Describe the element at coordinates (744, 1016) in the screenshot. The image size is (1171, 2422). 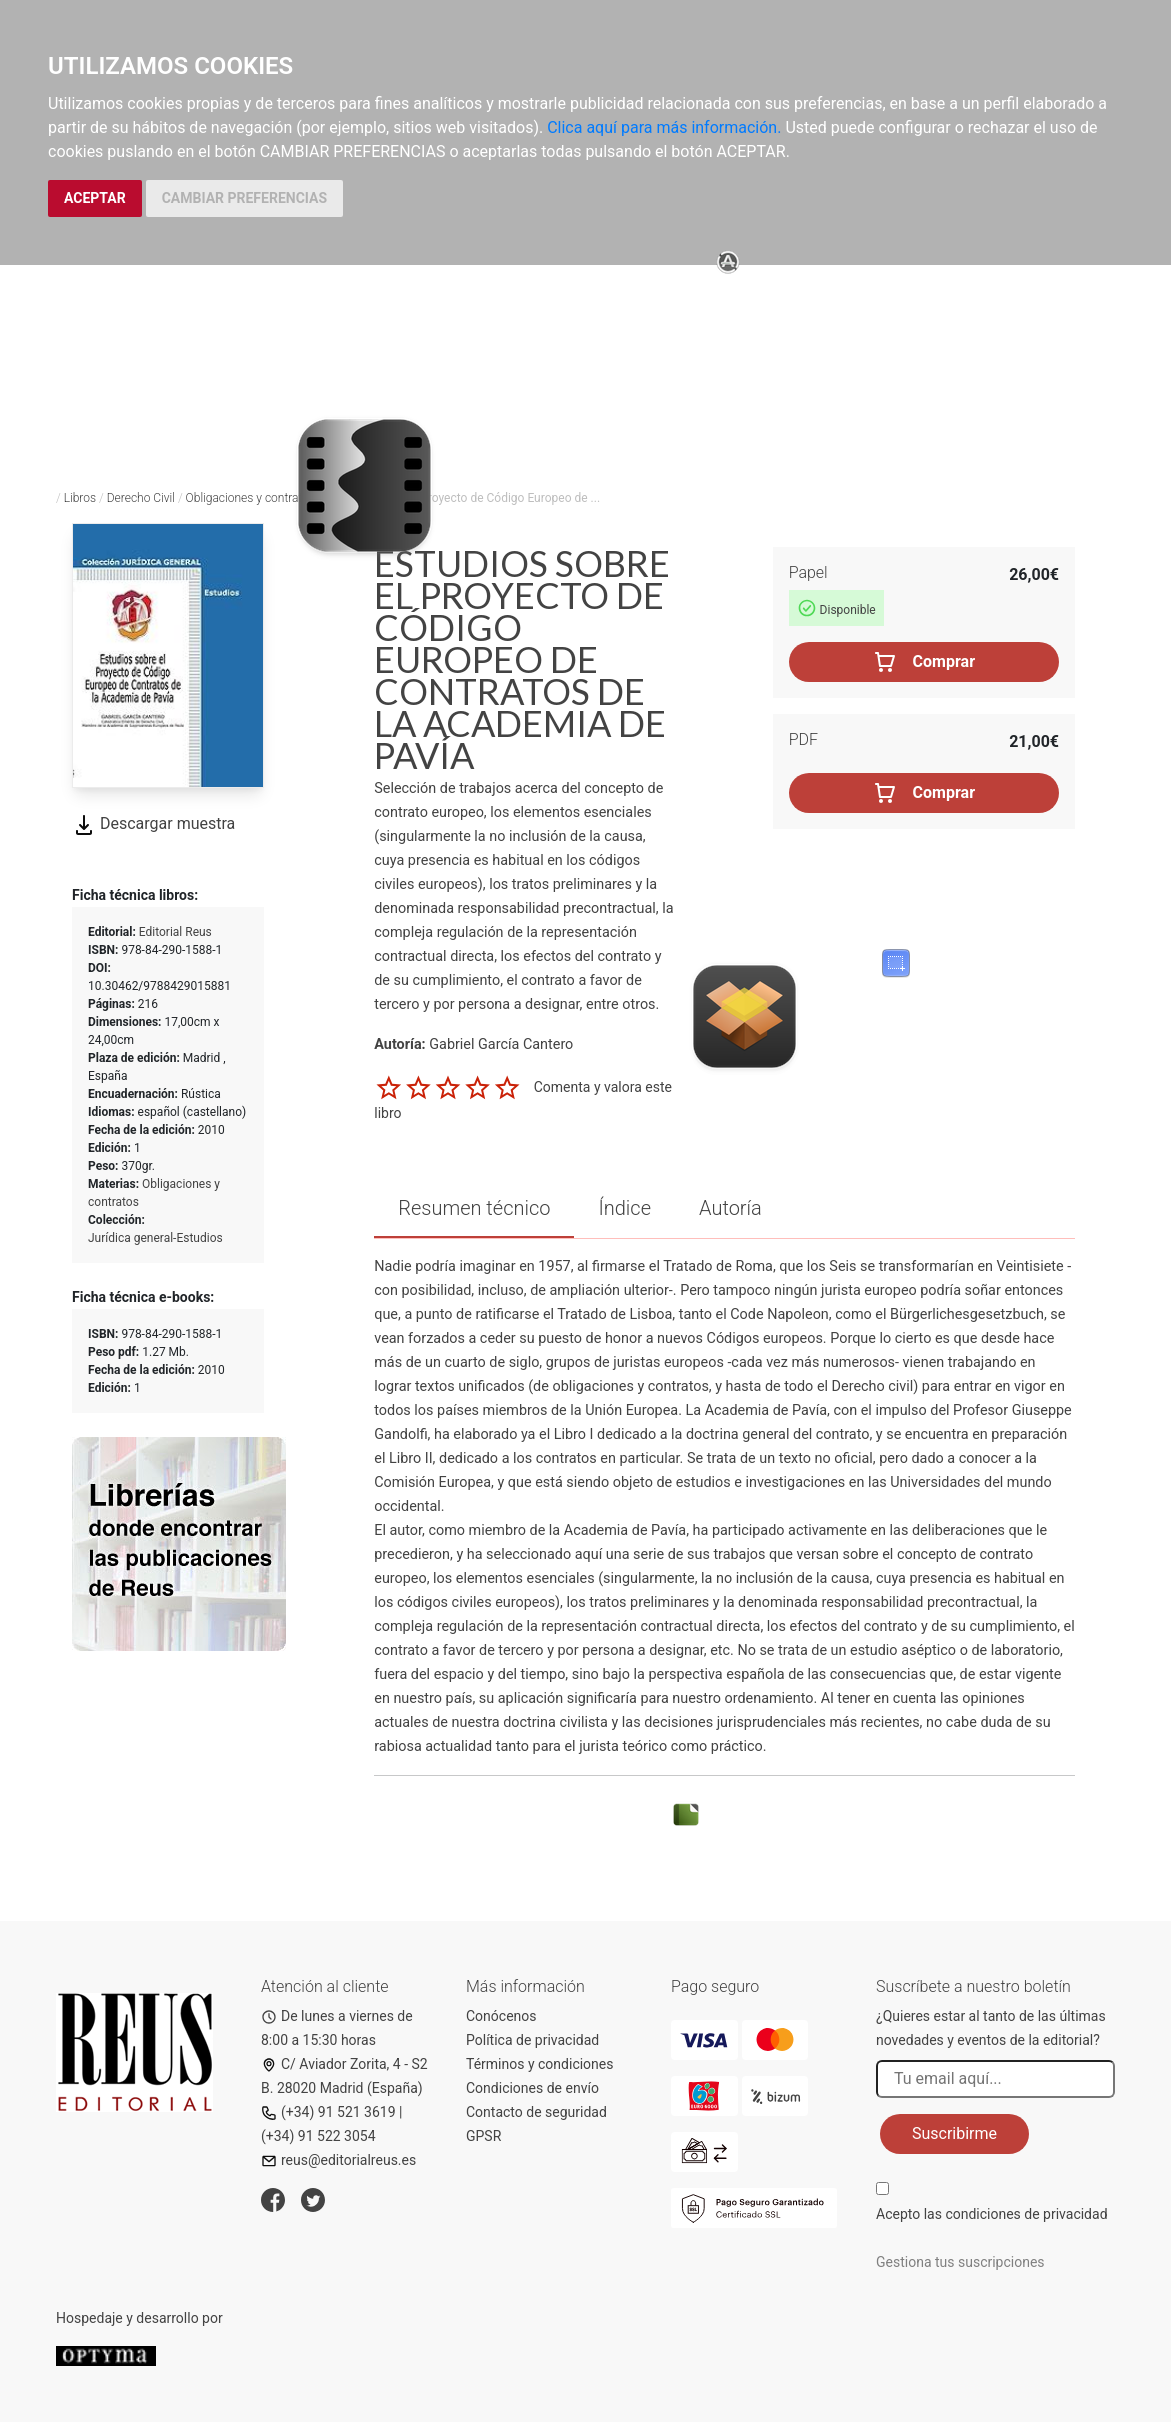
I see `open synaptic package manager` at that location.